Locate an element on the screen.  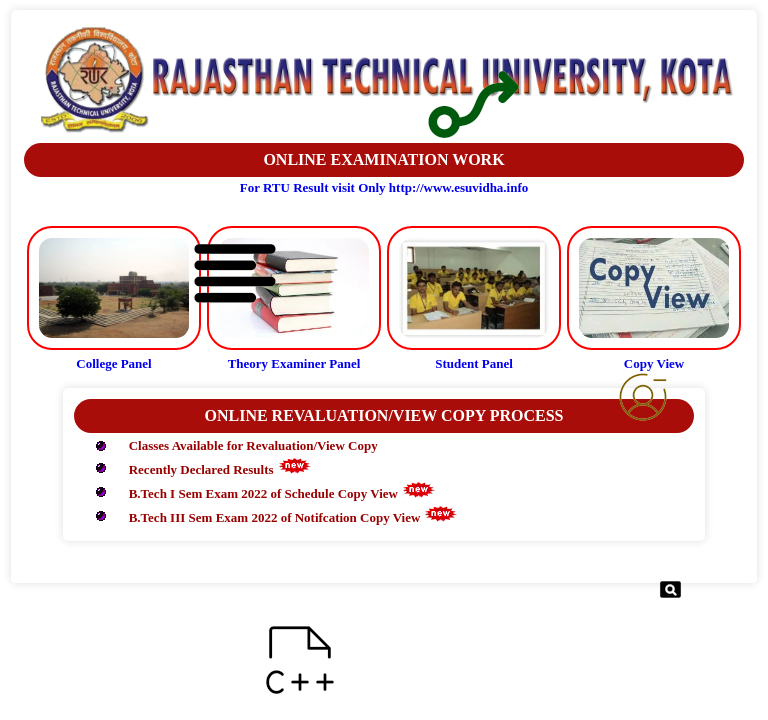
remove a user from your contacts is located at coordinates (643, 397).